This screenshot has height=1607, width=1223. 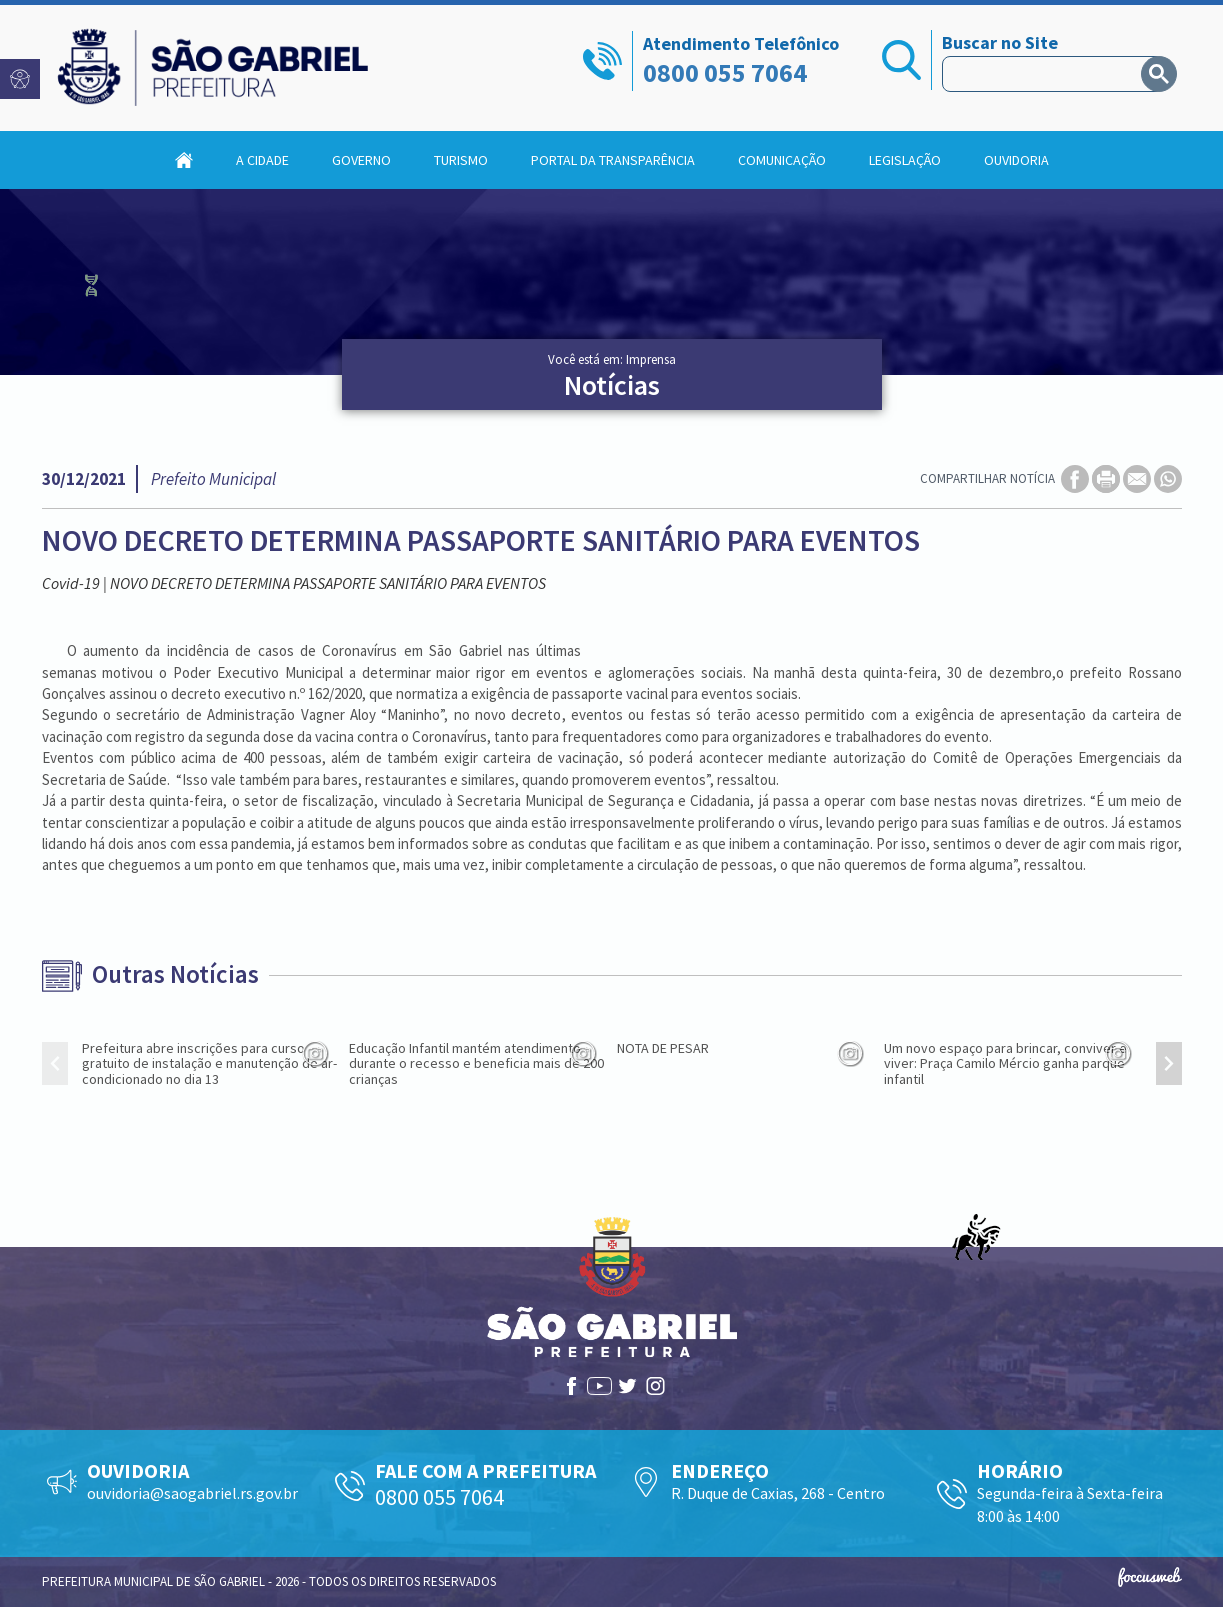 What do you see at coordinates (91, 285) in the screenshot?
I see `access genetic or DNA-related features` at bounding box center [91, 285].